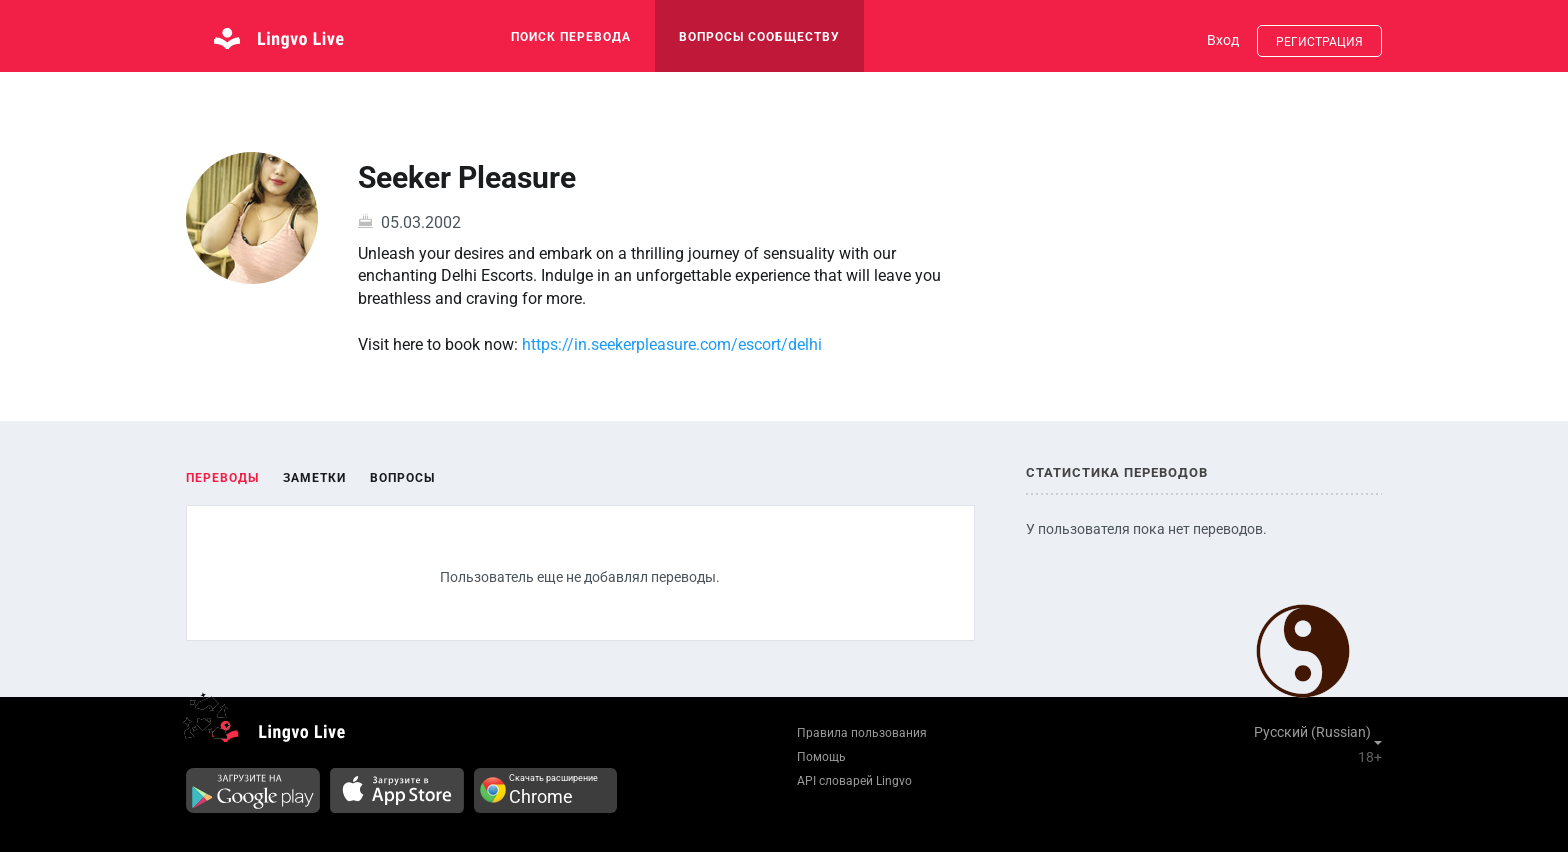 Image resolution: width=1568 pixels, height=852 pixels. What do you see at coordinates (206, 715) in the screenshot?
I see `in-game currency or gold rewards` at bounding box center [206, 715].